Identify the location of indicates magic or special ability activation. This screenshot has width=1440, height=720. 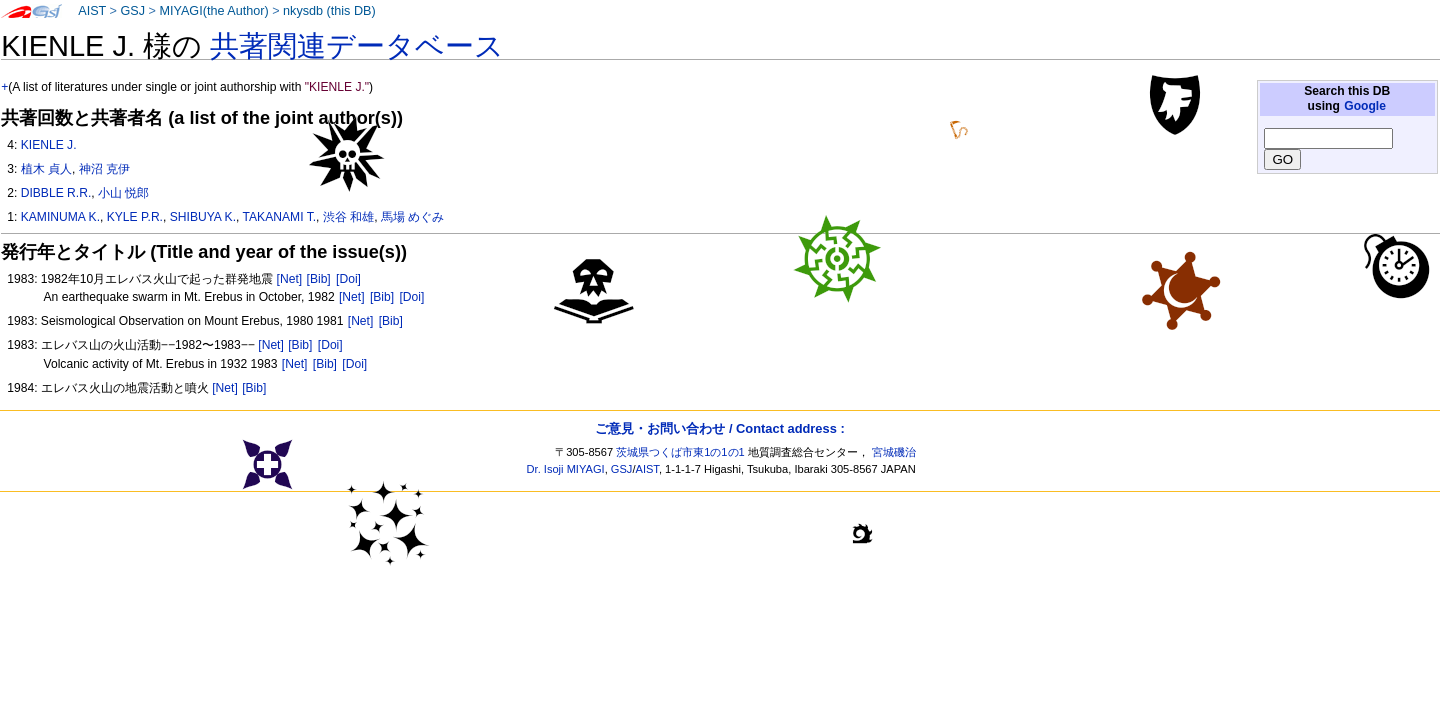
(387, 523).